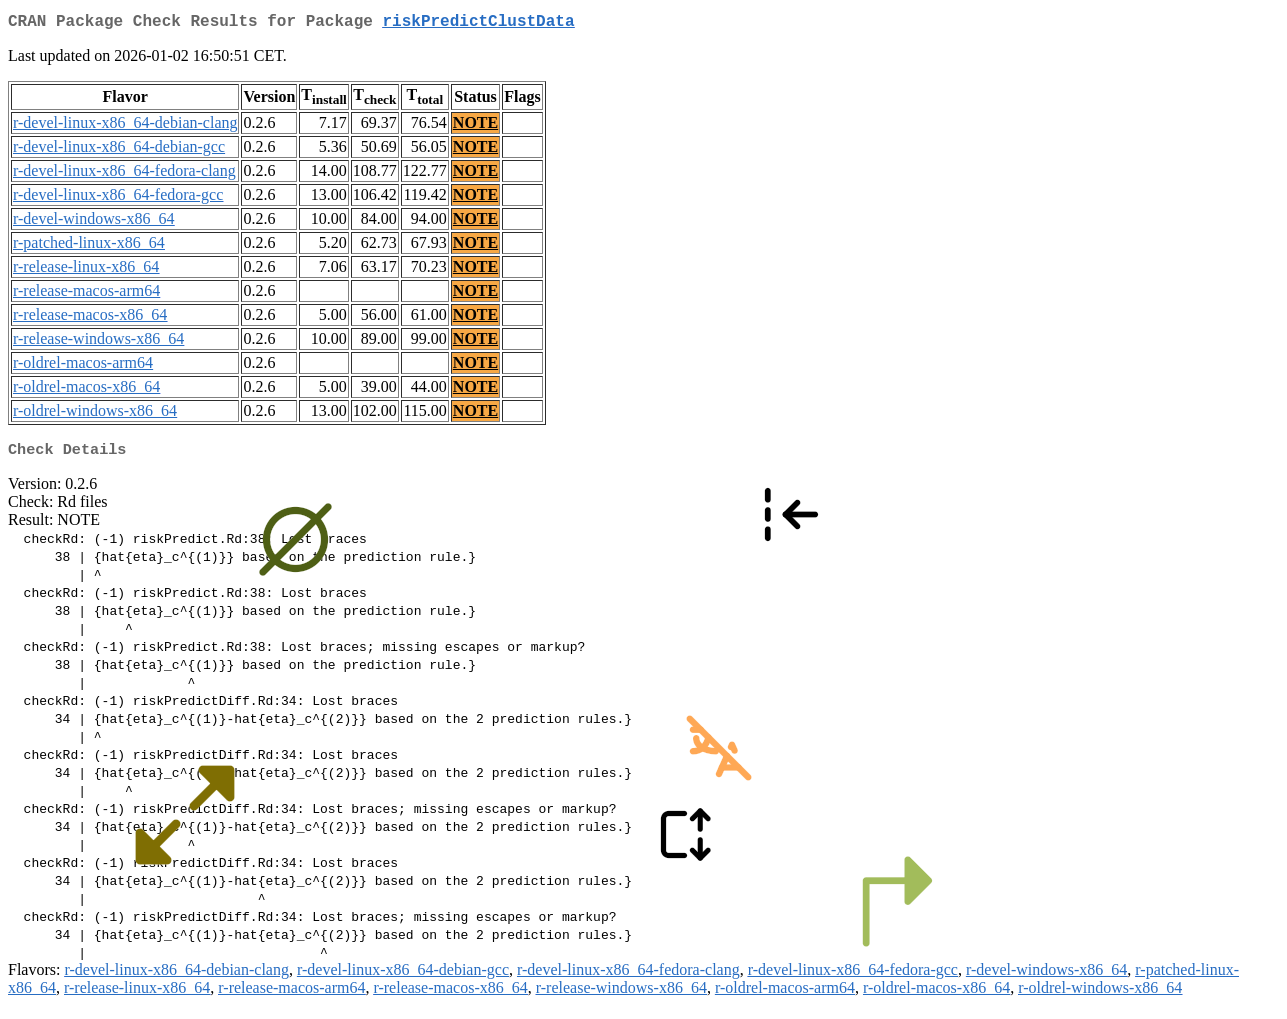  What do you see at coordinates (684, 834) in the screenshot?
I see `auto-fit content to available height` at bounding box center [684, 834].